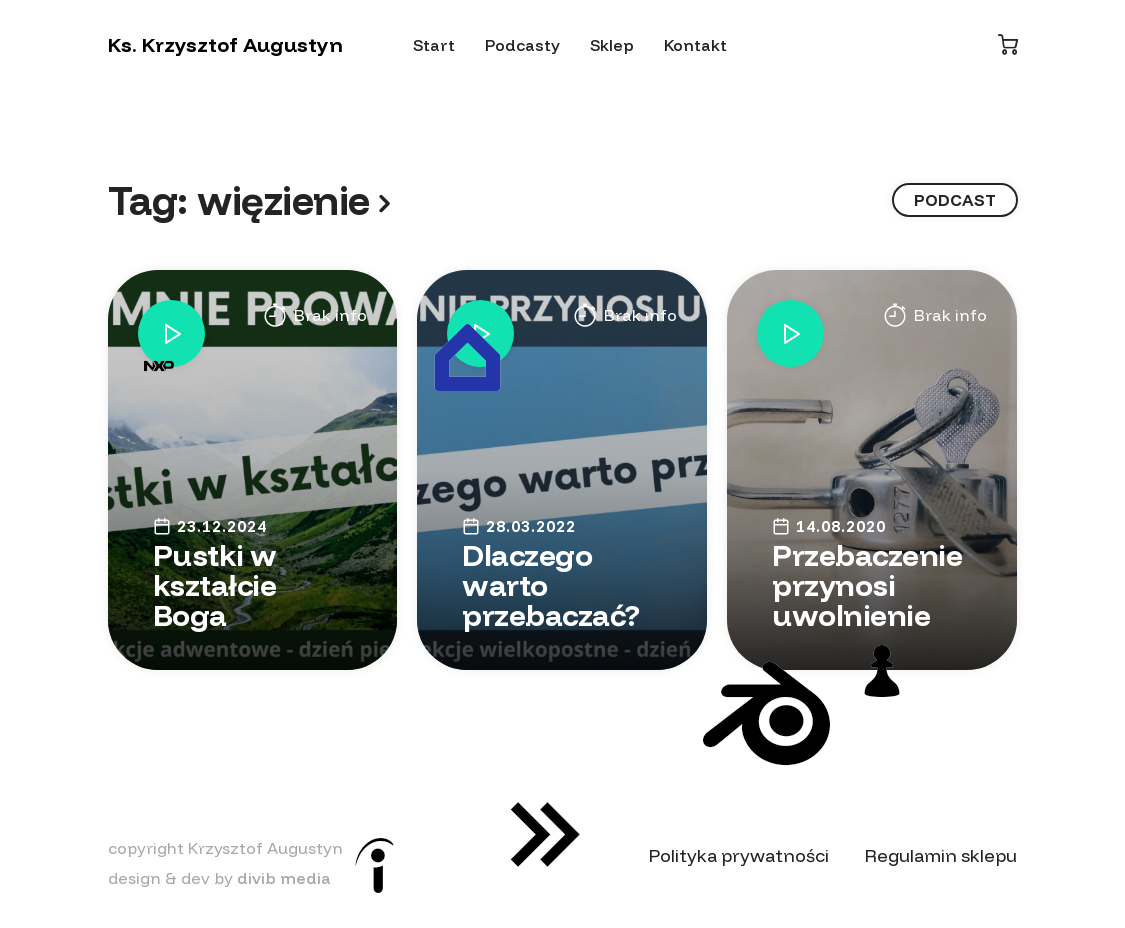  Describe the element at coordinates (159, 366) in the screenshot. I see `NXP Semiconductors company logo` at that location.